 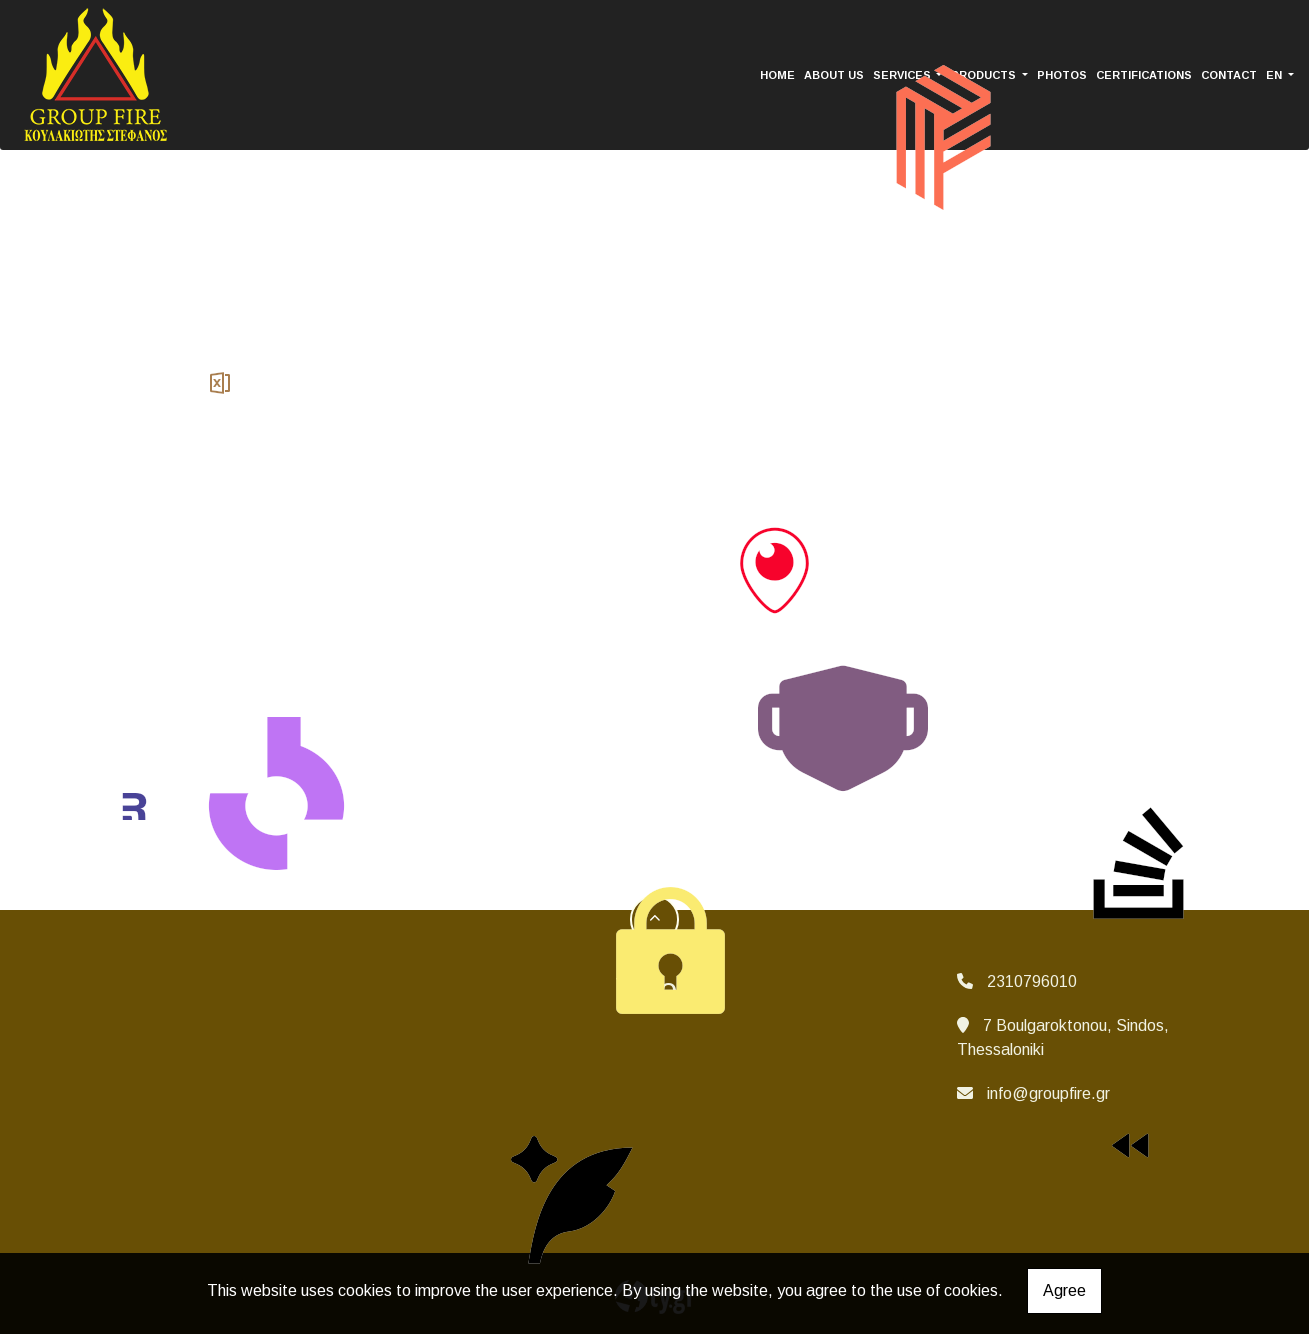 I want to click on visit stack overflow website, so click(x=1138, y=862).